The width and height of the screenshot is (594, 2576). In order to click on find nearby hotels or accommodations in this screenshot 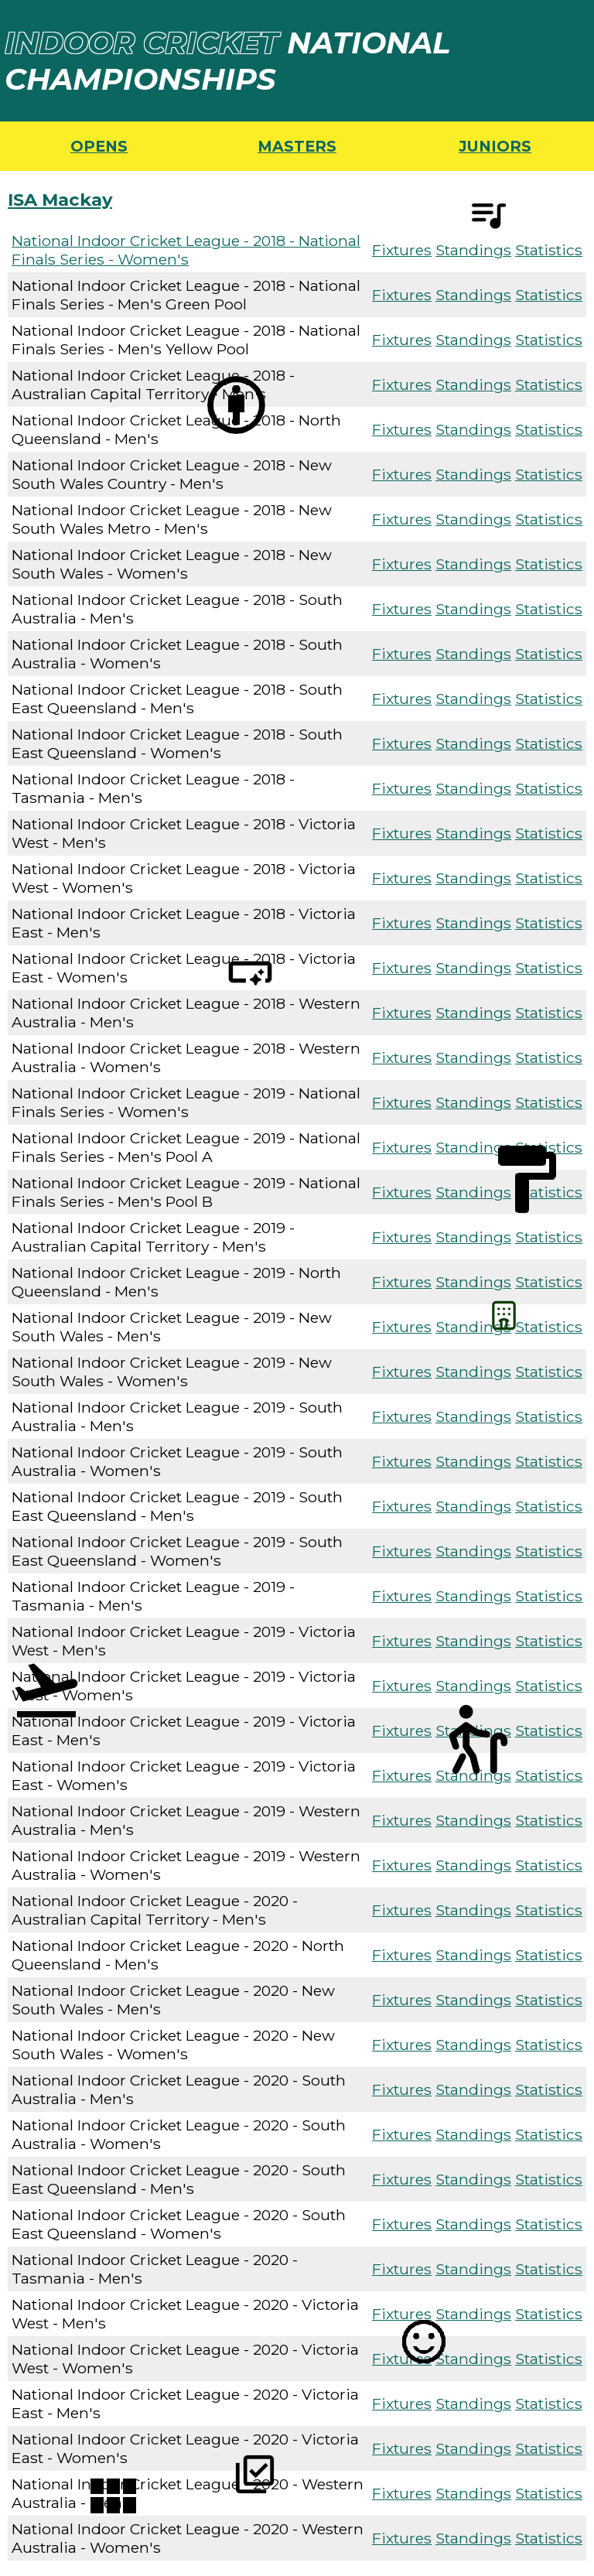, I will do `click(504, 1315)`.